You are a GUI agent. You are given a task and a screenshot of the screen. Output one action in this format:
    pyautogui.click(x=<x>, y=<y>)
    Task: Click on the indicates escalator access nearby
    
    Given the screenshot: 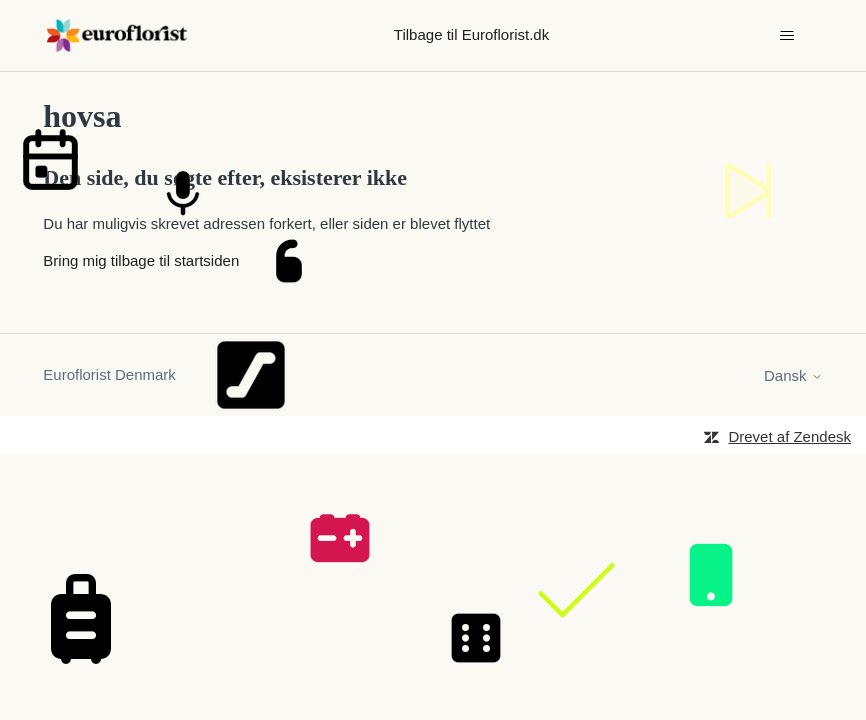 What is the action you would take?
    pyautogui.click(x=251, y=375)
    